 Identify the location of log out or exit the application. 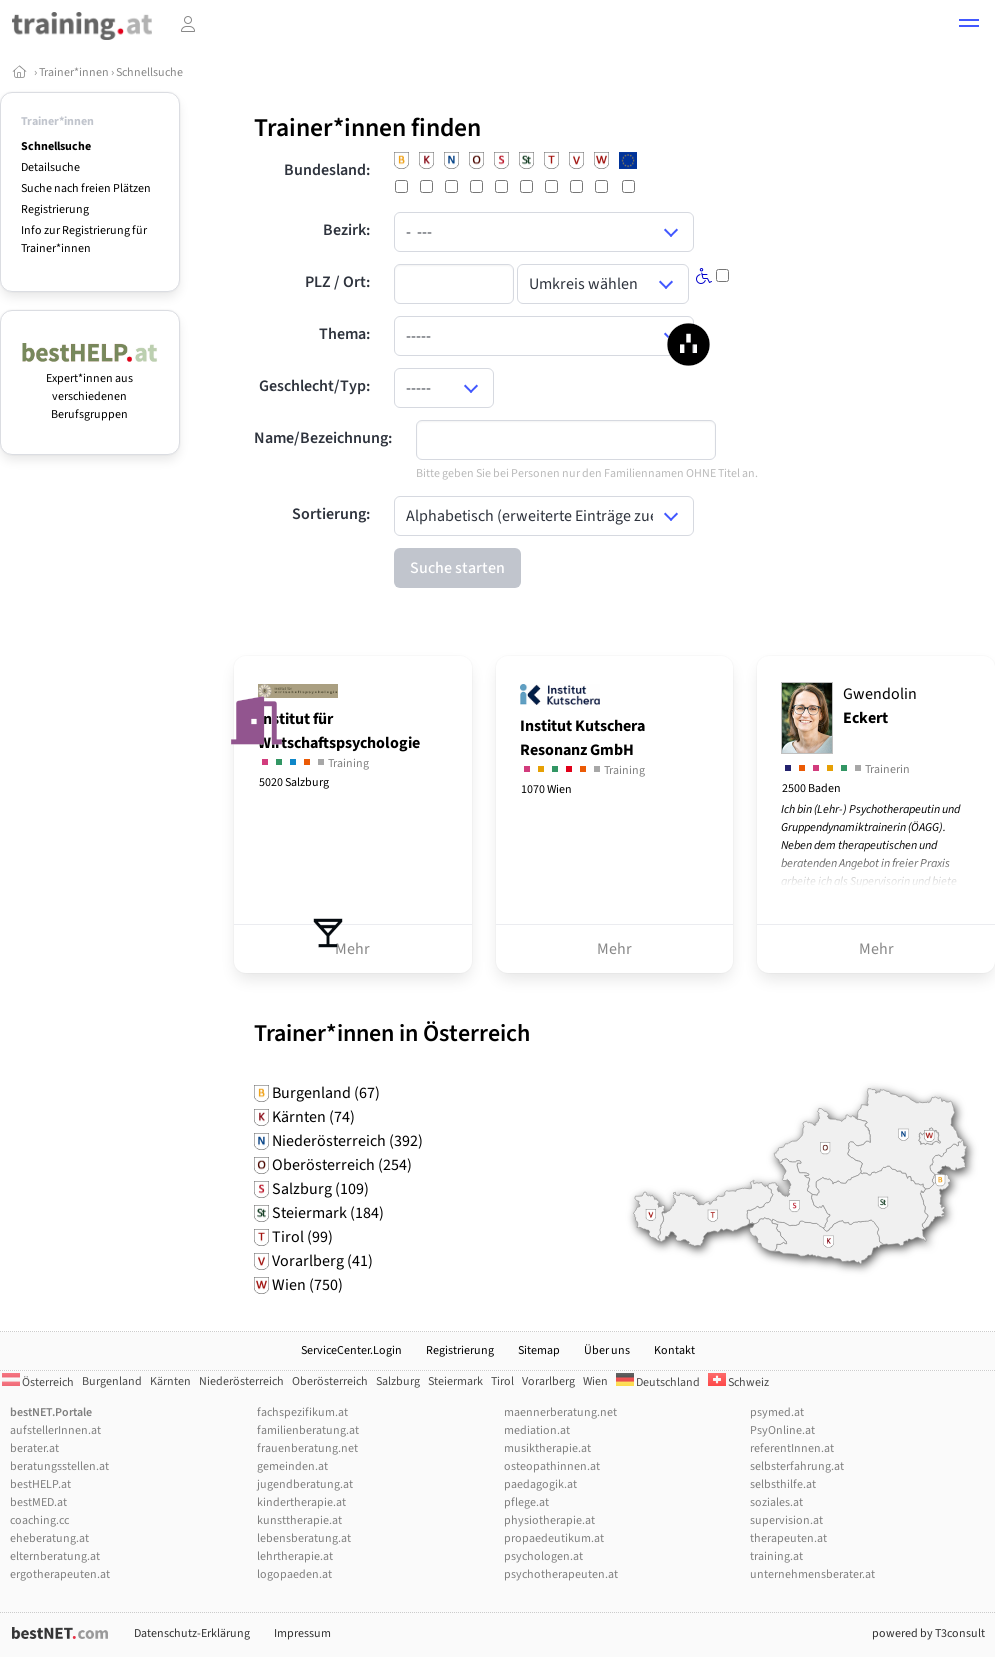
(256, 721).